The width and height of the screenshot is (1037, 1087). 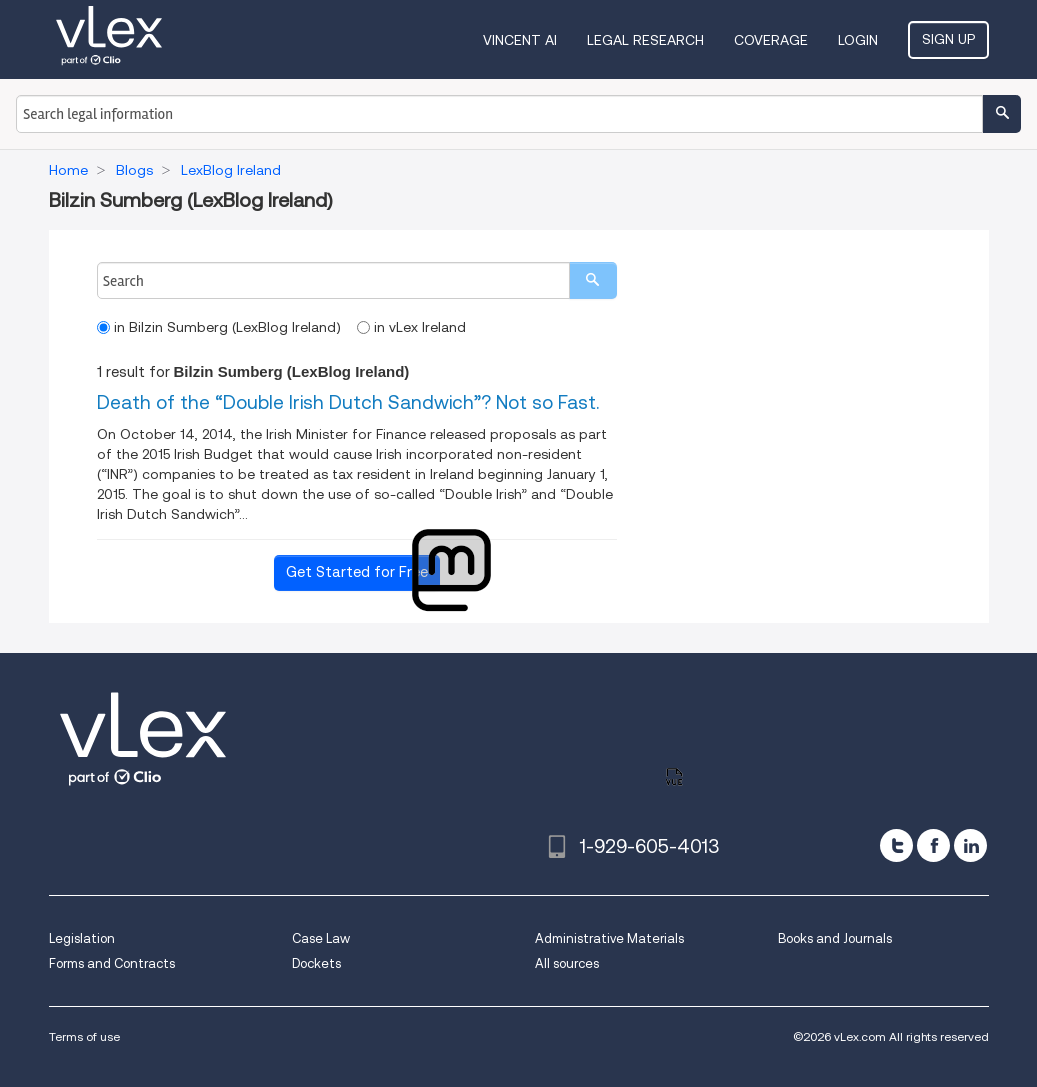 What do you see at coordinates (674, 777) in the screenshot?
I see `vue.js component or project file` at bounding box center [674, 777].